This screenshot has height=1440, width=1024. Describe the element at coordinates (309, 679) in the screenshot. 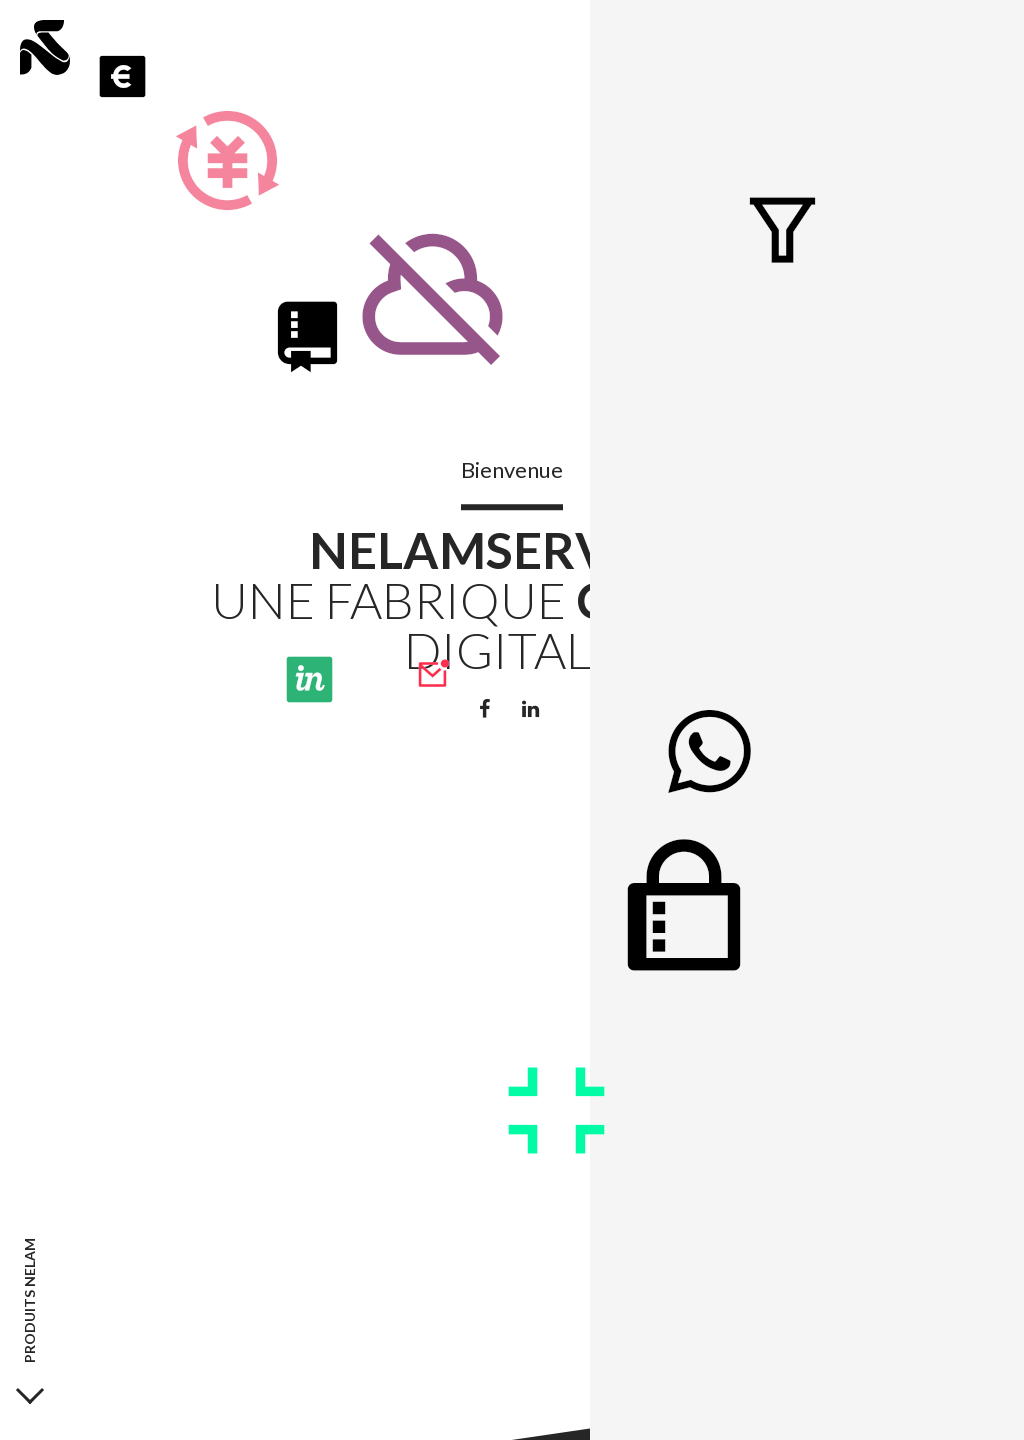

I see `open InVision app` at that location.